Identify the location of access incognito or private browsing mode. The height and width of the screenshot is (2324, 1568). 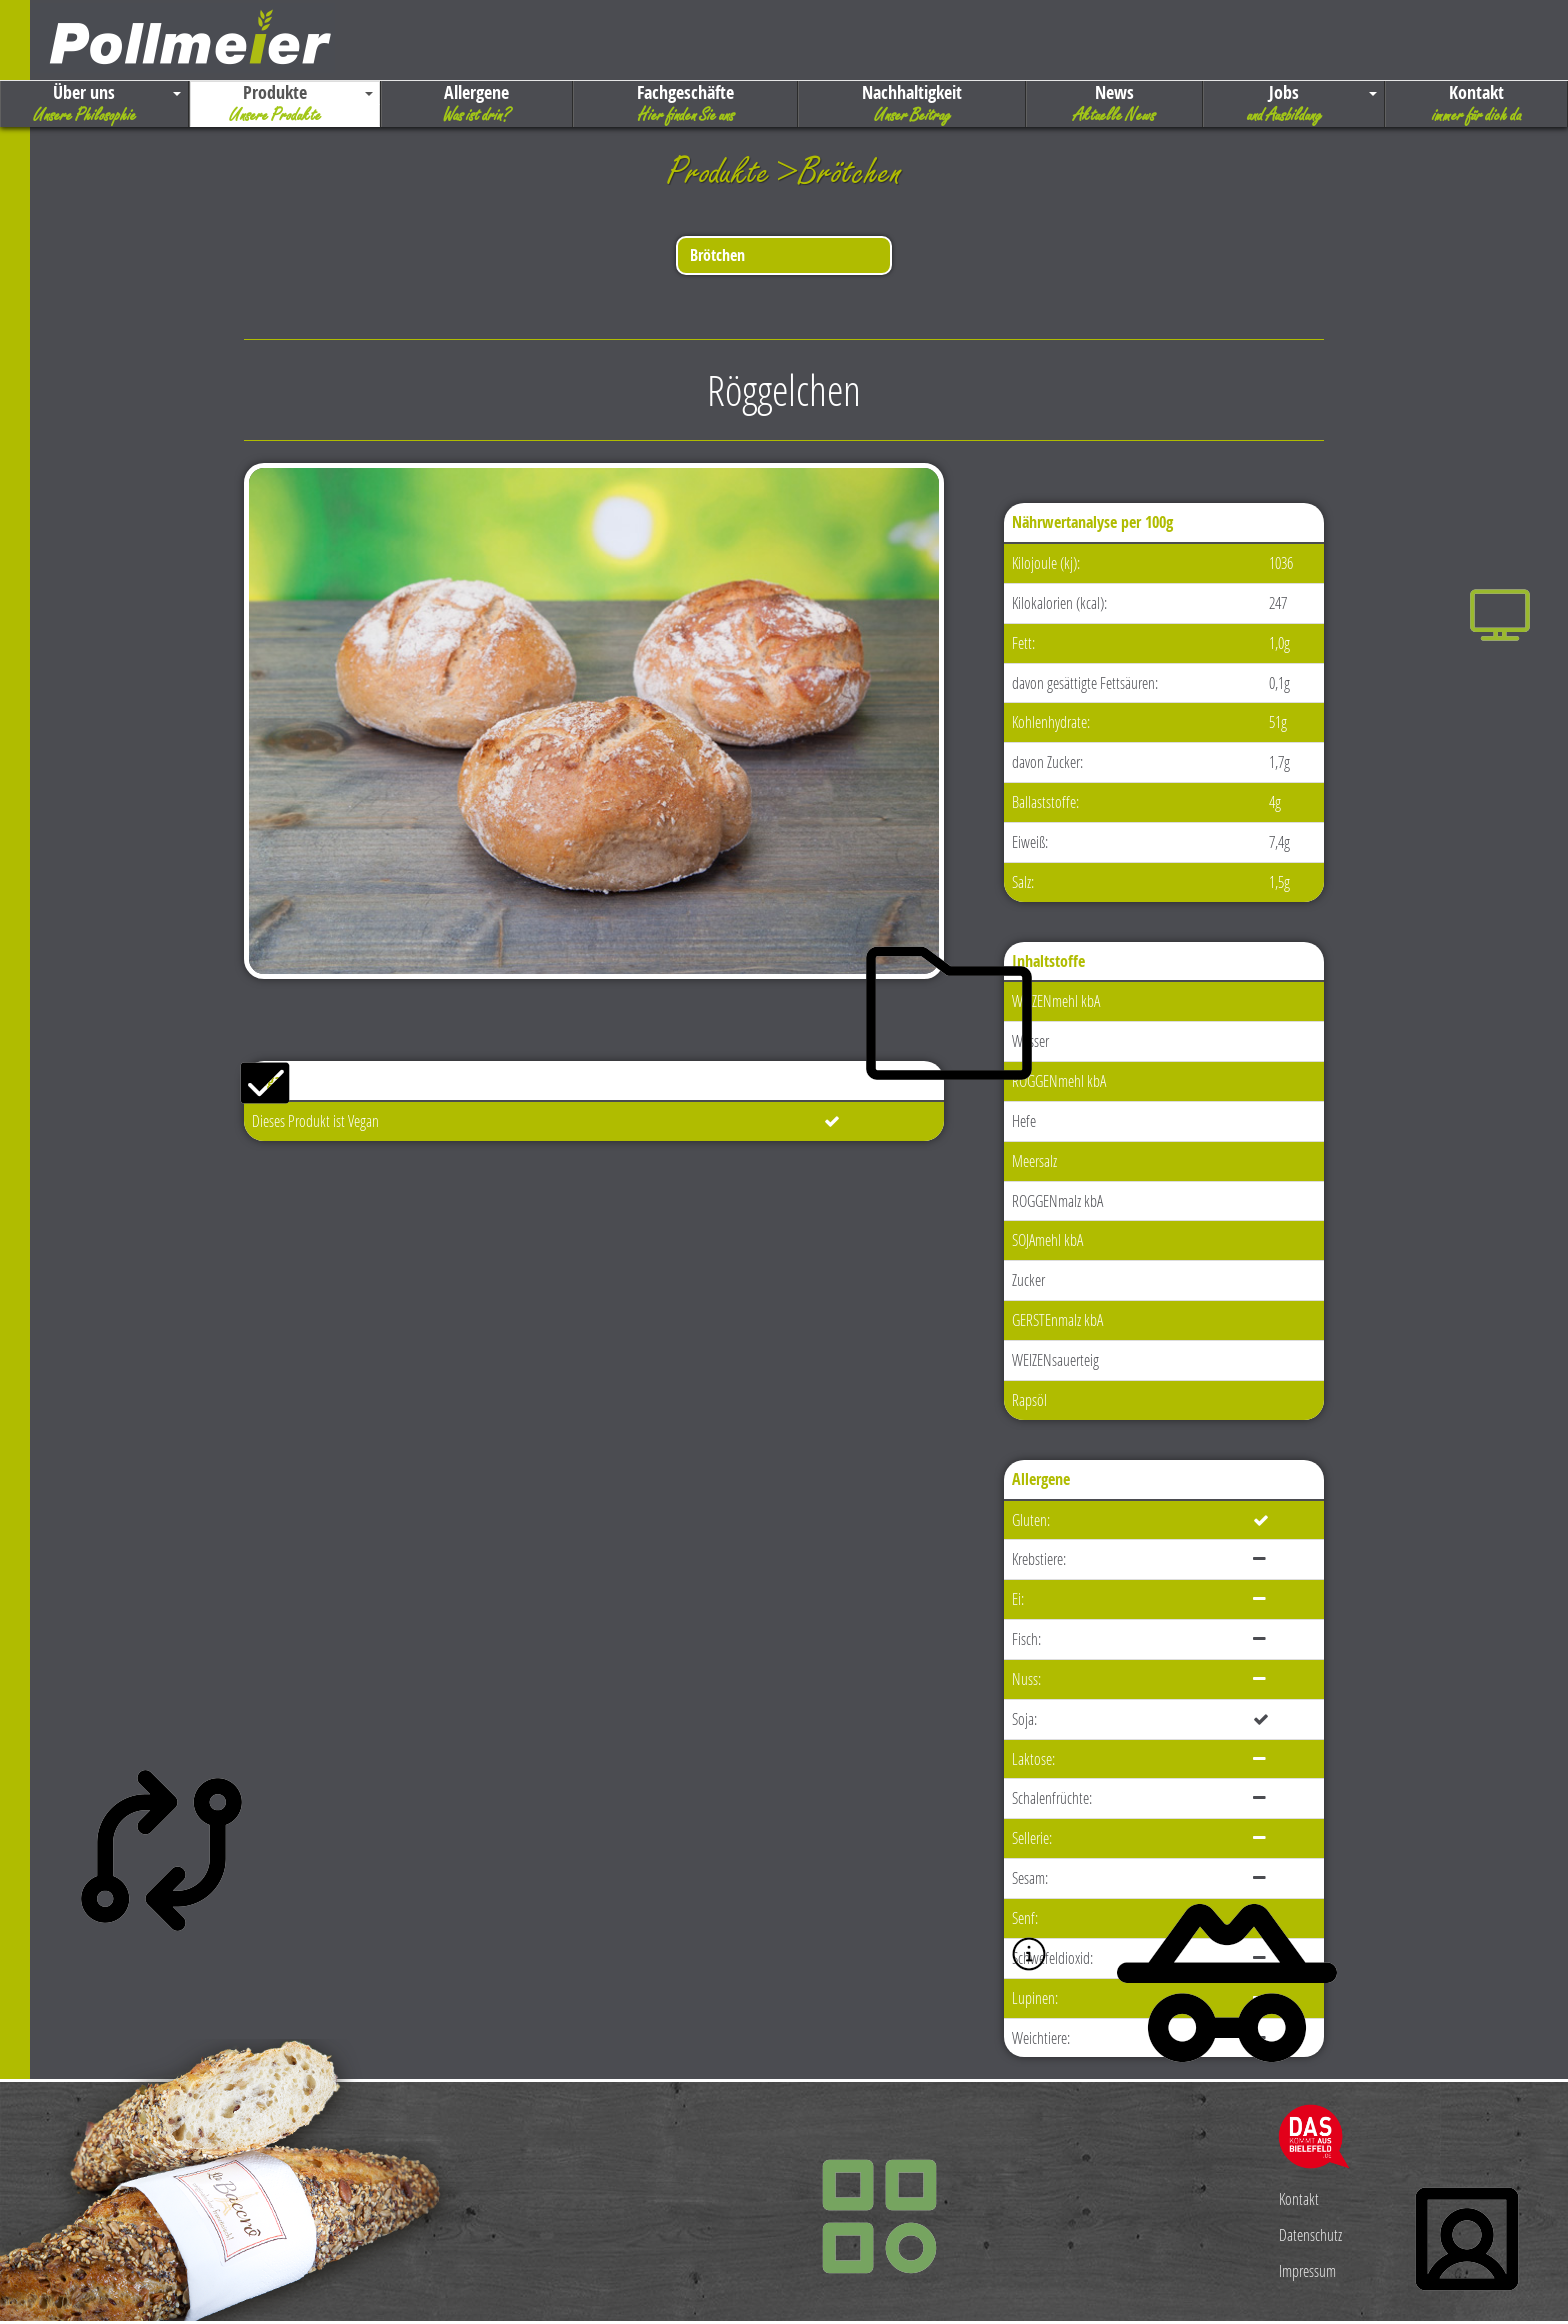
(1227, 1983).